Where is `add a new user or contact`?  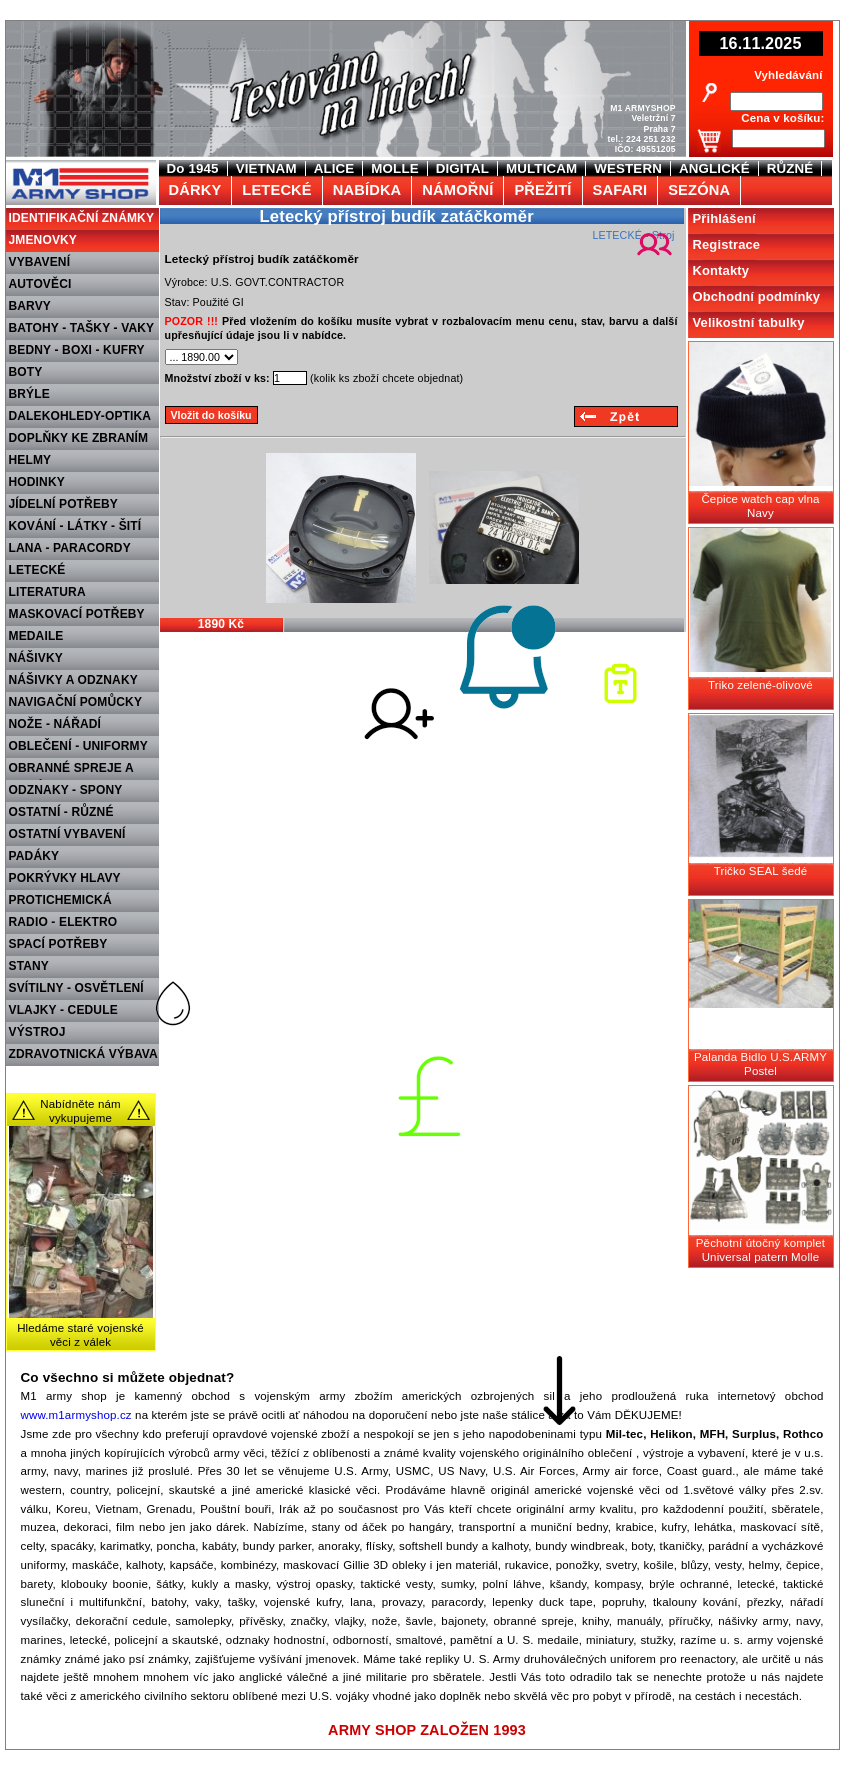 add a new user or contact is located at coordinates (397, 716).